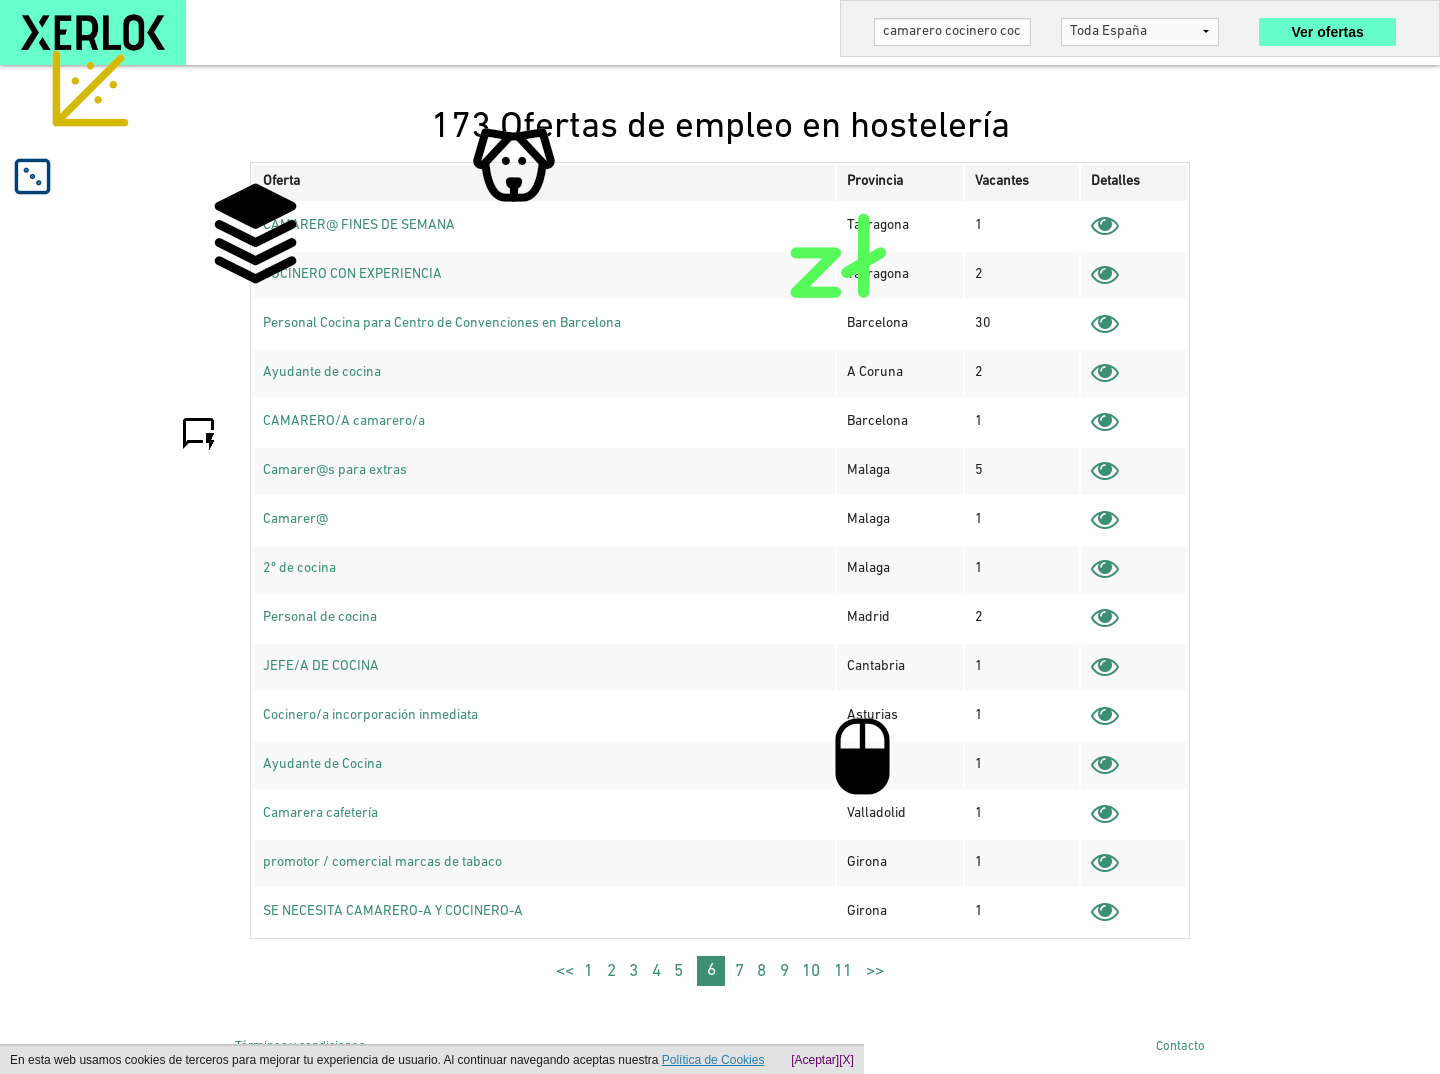 The width and height of the screenshot is (1440, 1074). I want to click on send a quick reply to a message, so click(198, 433).